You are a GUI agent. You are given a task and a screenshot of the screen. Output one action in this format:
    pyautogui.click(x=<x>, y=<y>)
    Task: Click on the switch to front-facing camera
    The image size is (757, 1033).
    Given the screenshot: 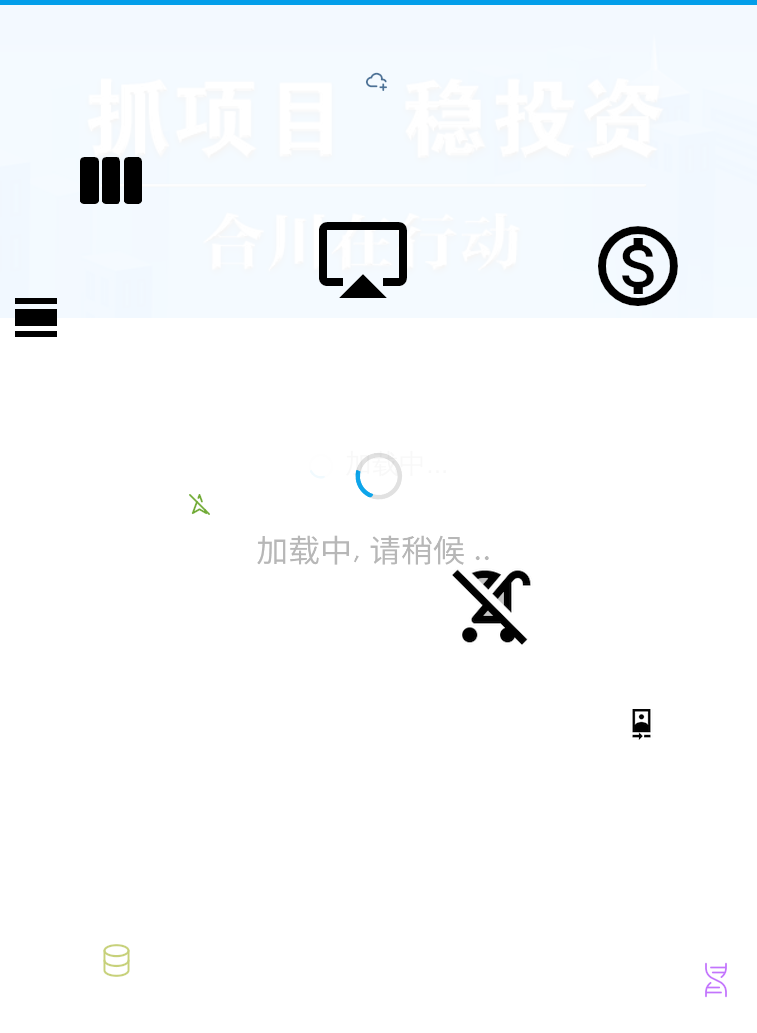 What is the action you would take?
    pyautogui.click(x=641, y=724)
    